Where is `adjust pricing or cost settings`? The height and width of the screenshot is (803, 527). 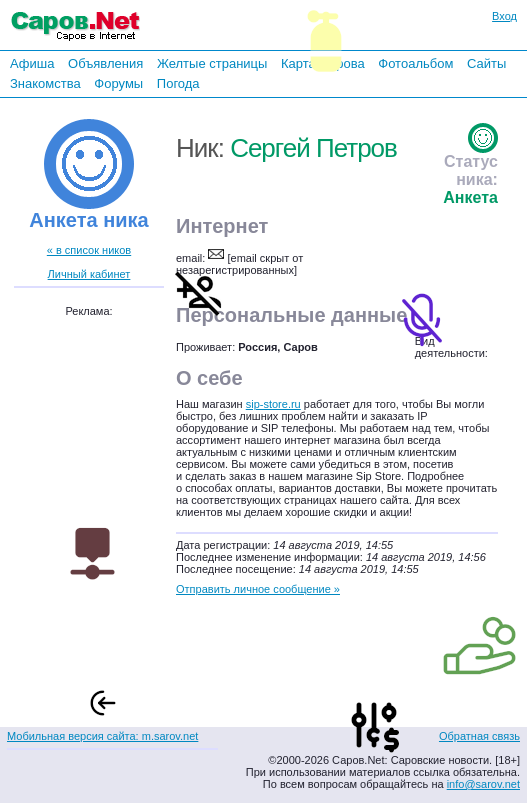 adjust pricing or cost settings is located at coordinates (374, 725).